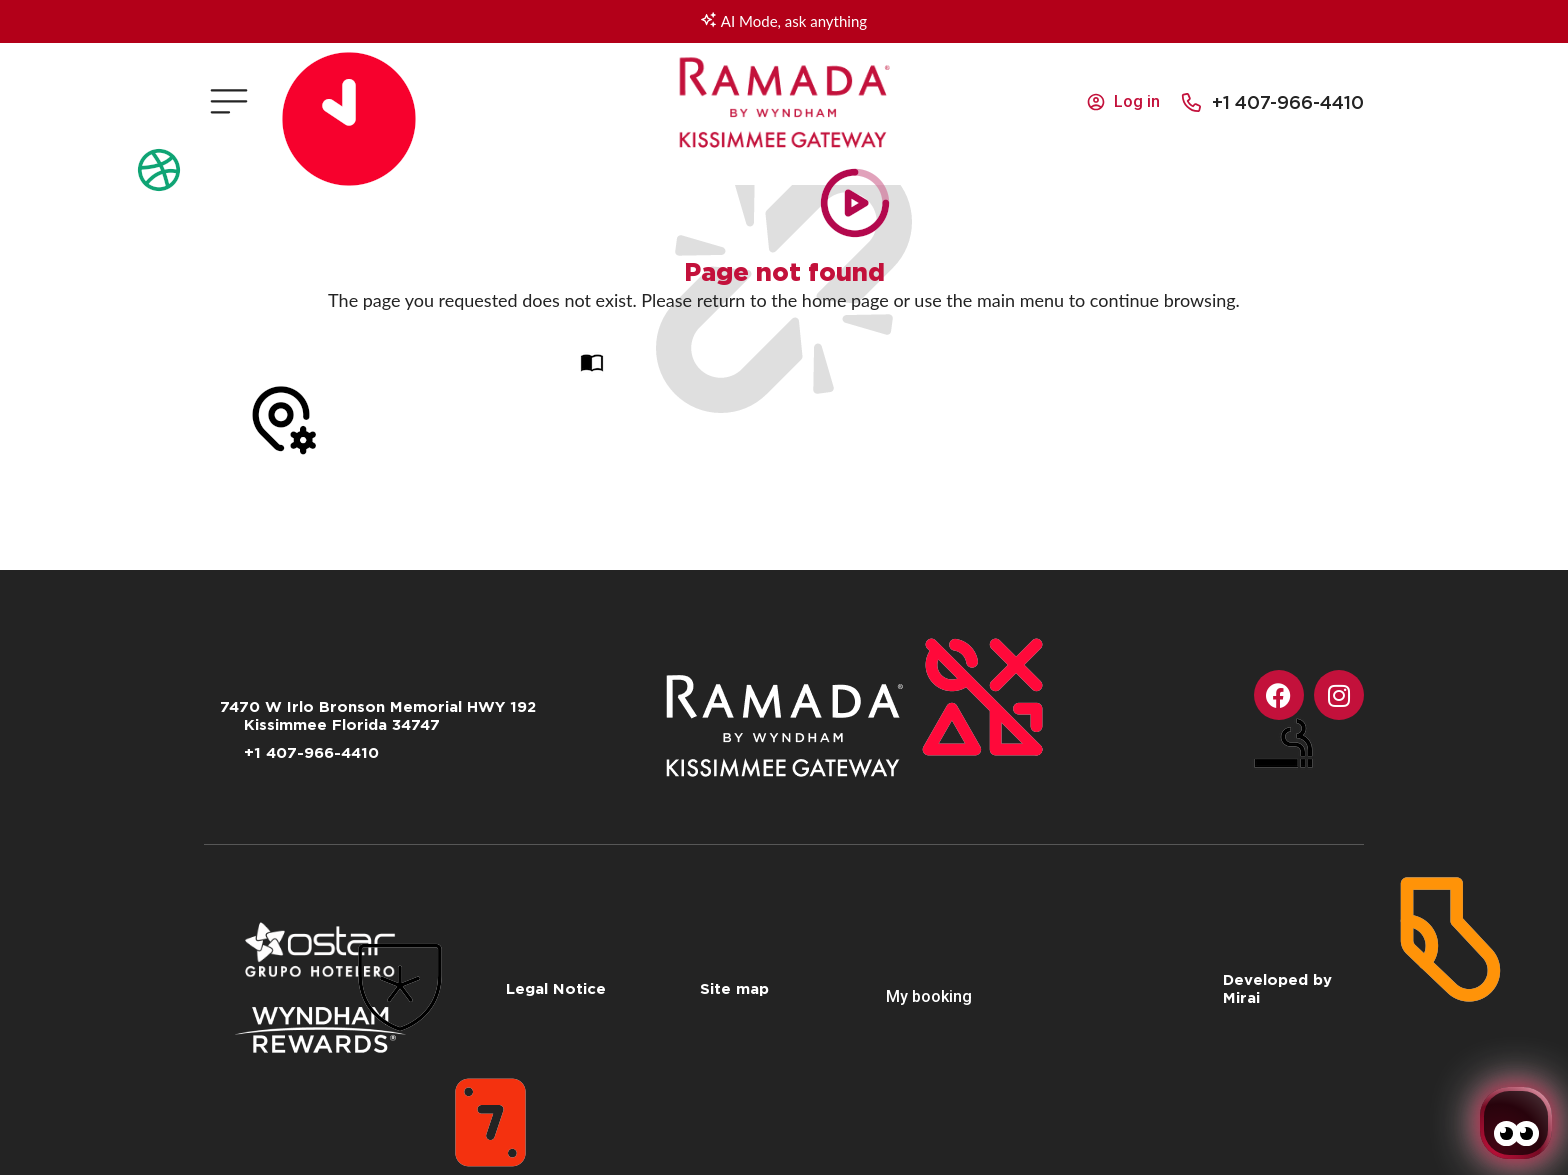  Describe the element at coordinates (592, 362) in the screenshot. I see `import contacts from address book` at that location.